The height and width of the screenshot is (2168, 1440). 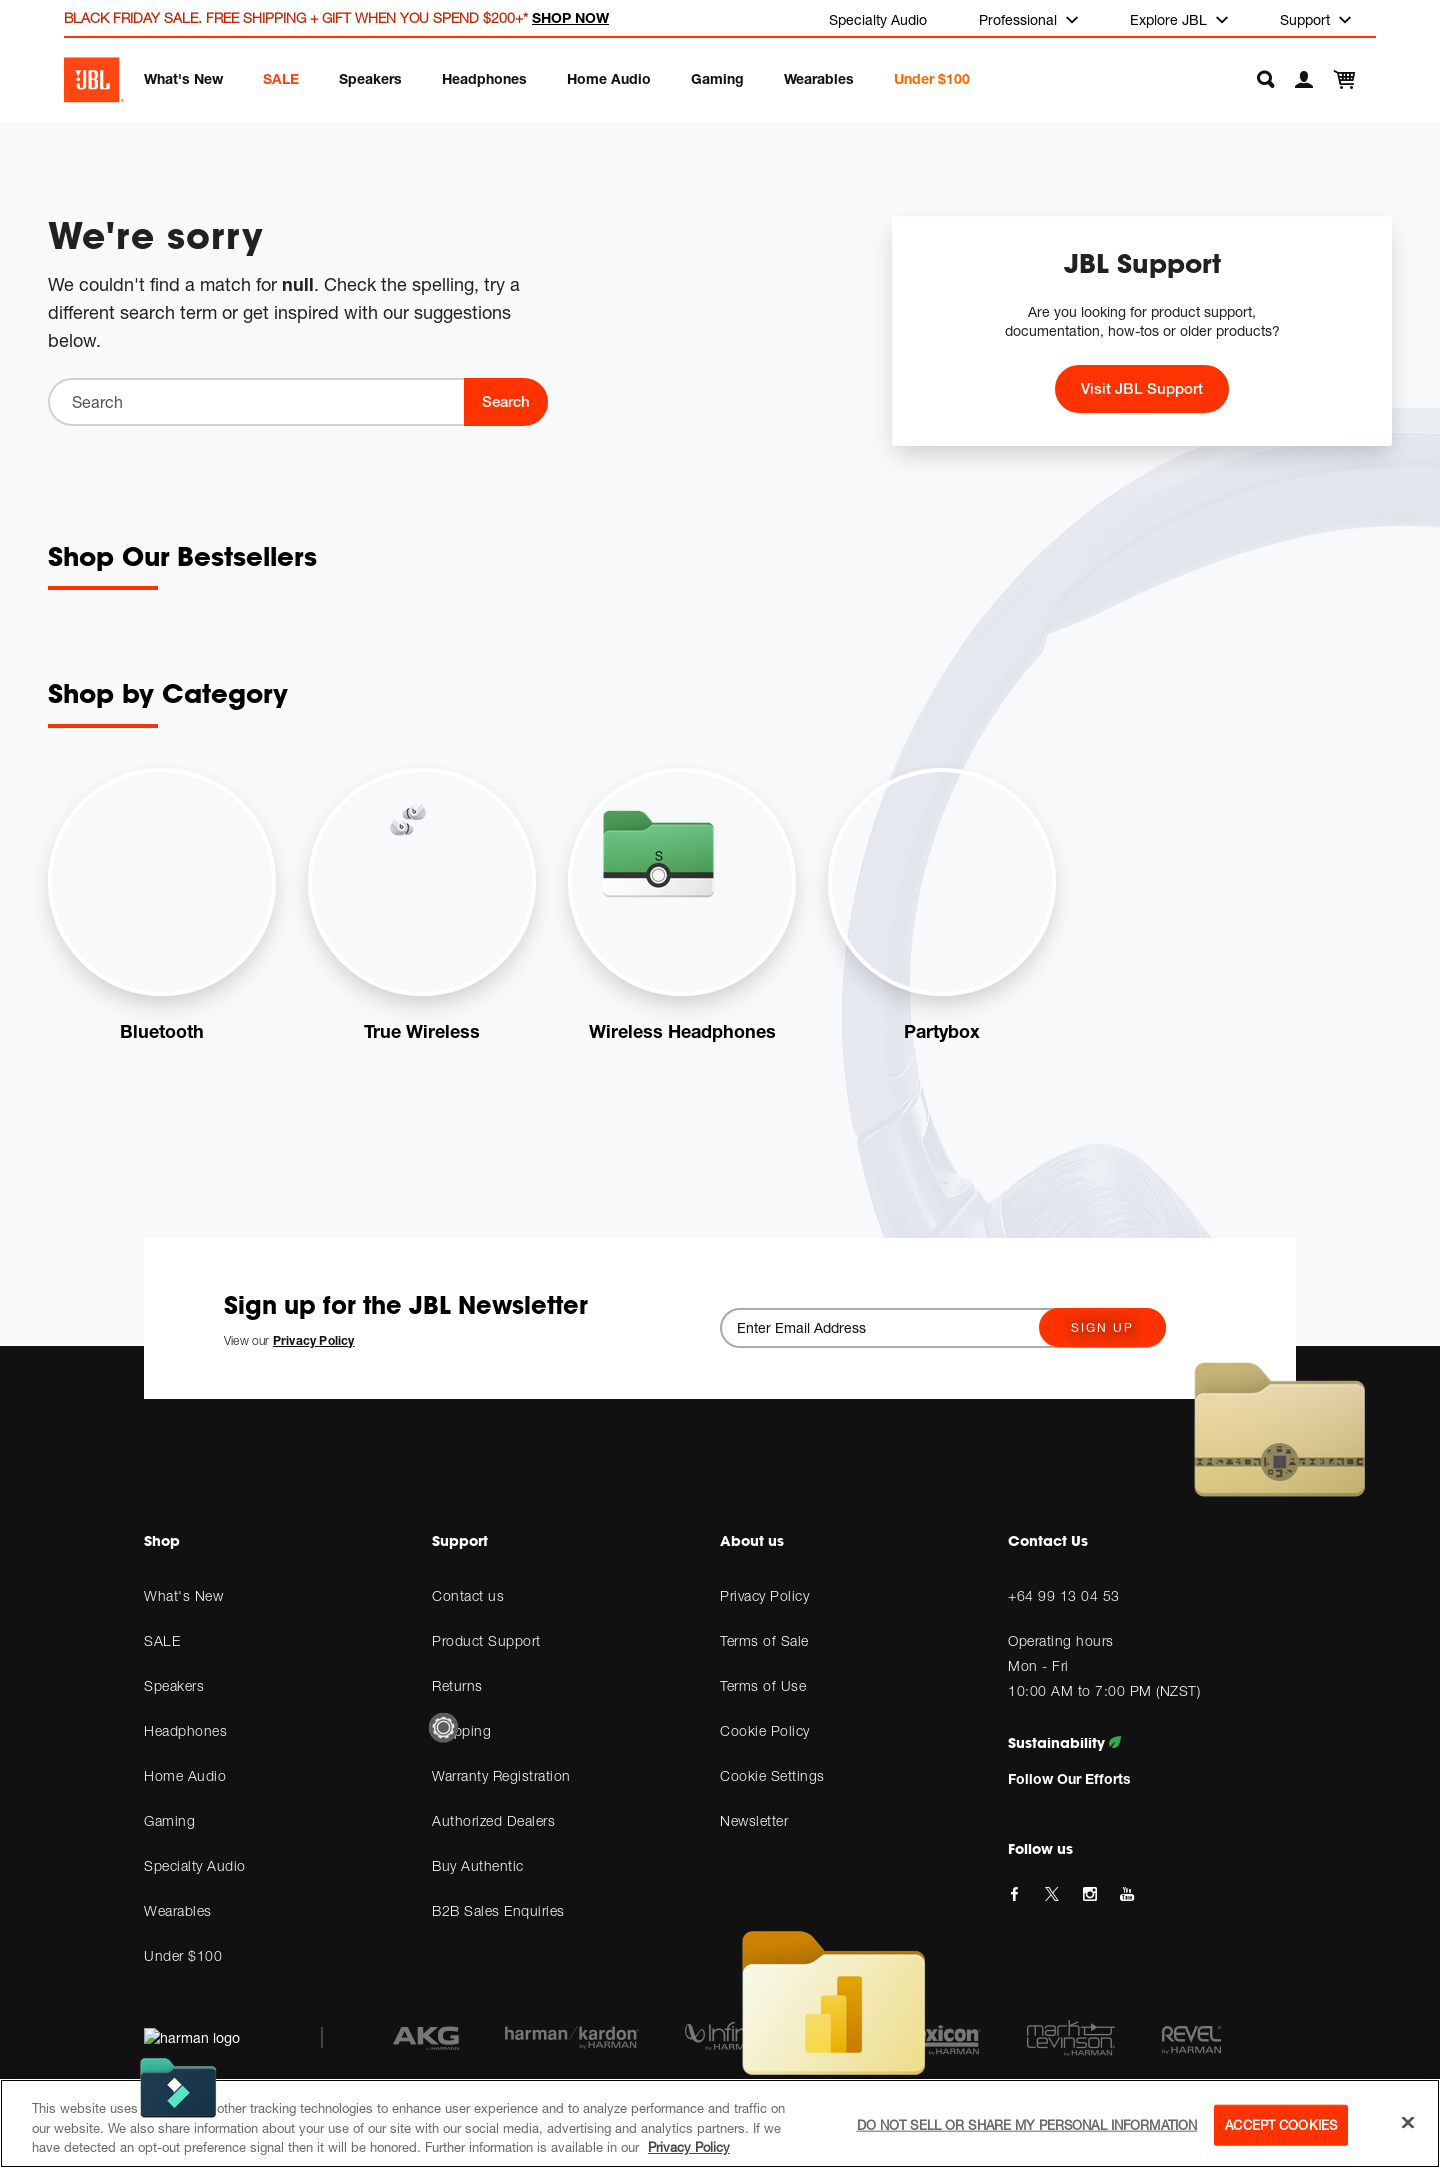 I want to click on connect beats wireless earbuds via bluetooth, so click(x=408, y=819).